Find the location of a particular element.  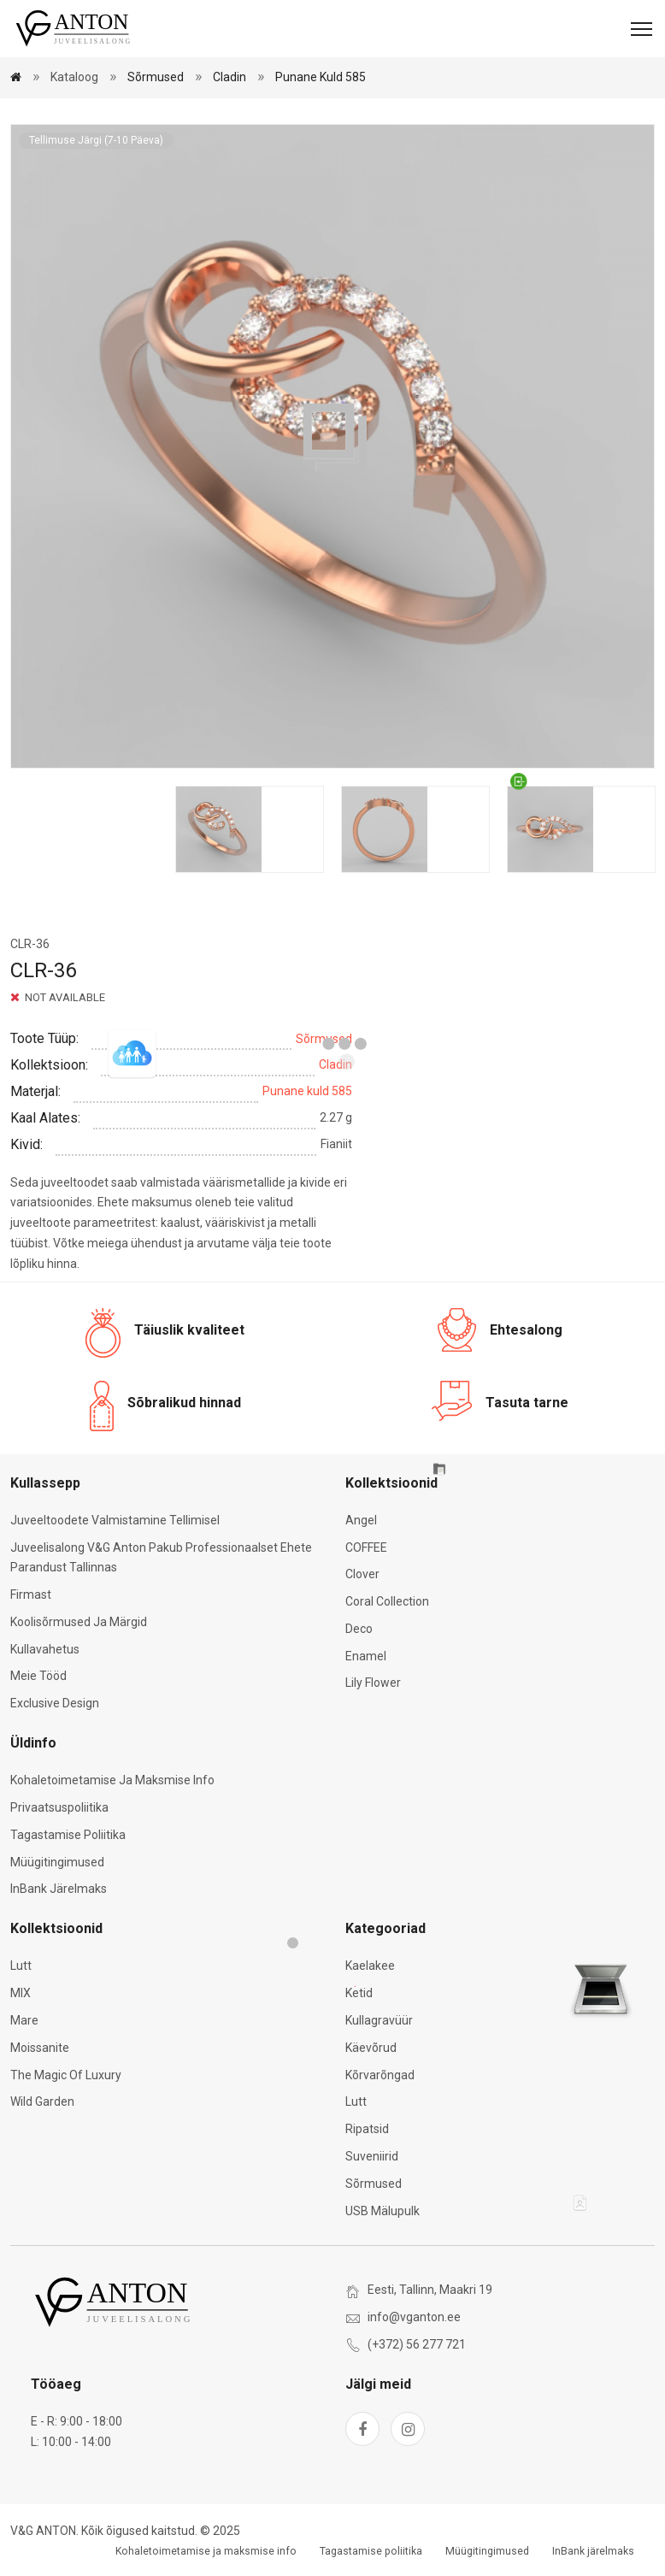

access family sharing settings is located at coordinates (132, 1053).